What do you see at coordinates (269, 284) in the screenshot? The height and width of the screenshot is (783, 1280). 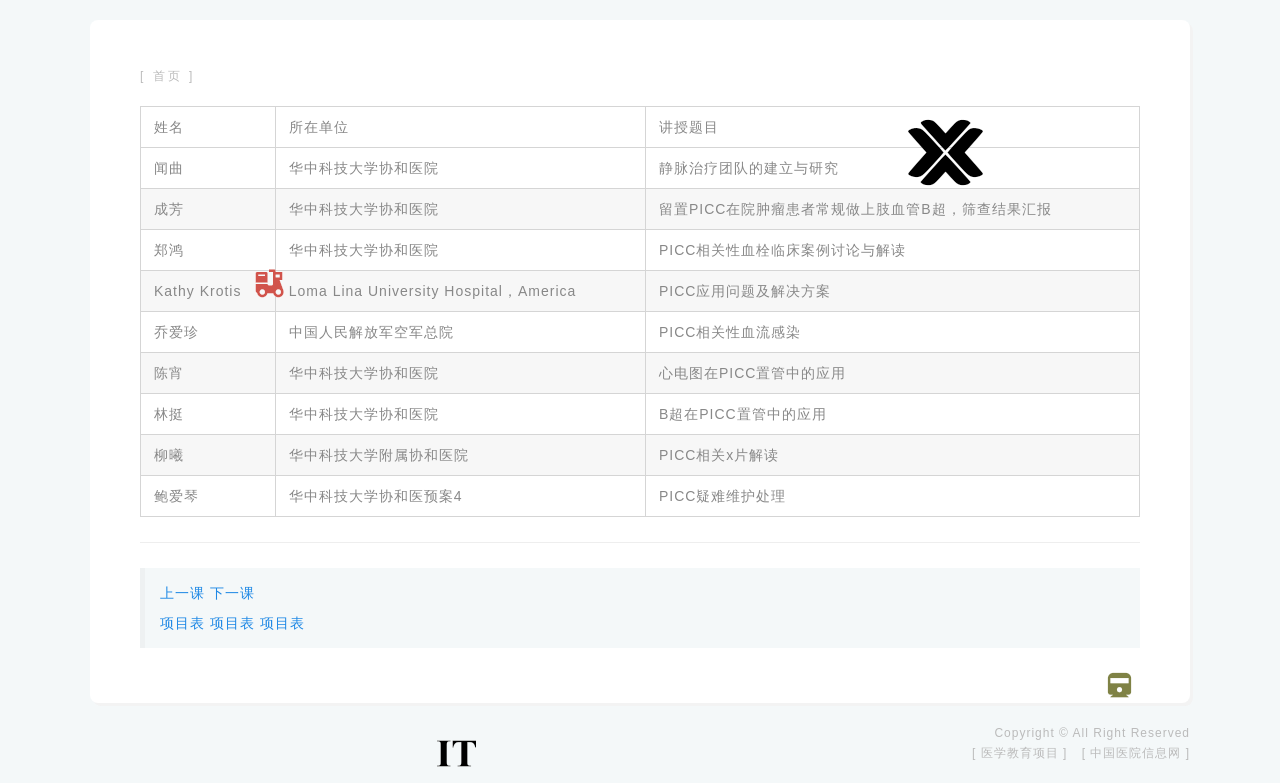 I see `order food for delivery or pickup` at bounding box center [269, 284].